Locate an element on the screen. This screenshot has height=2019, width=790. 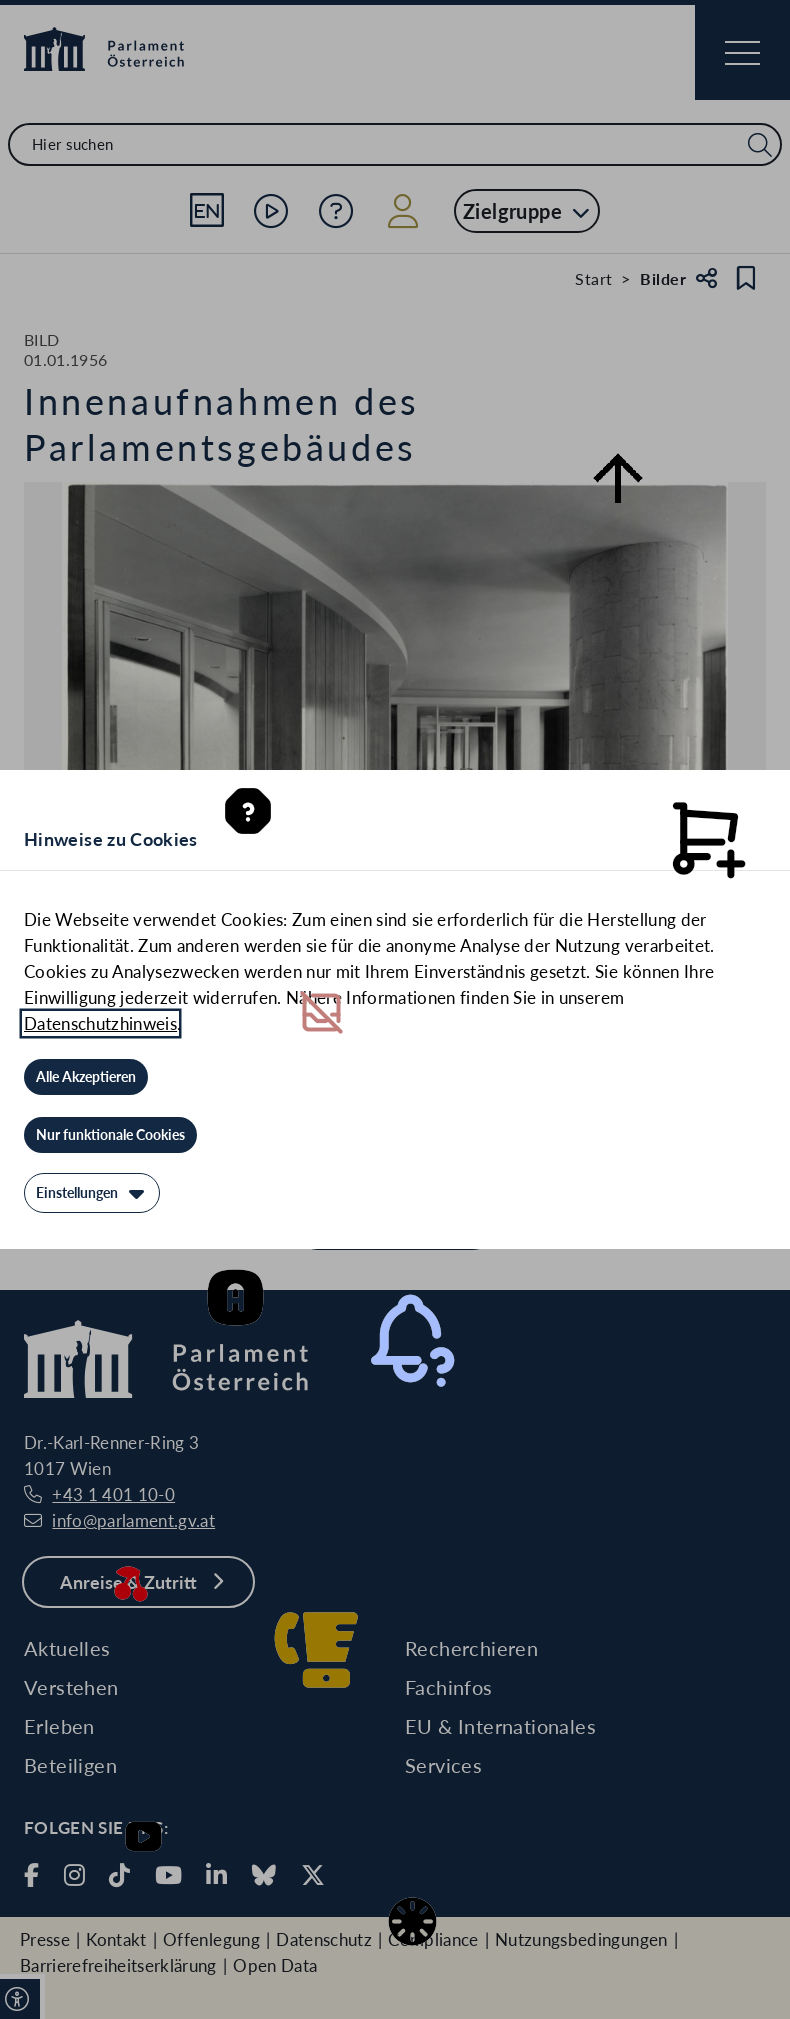
indicates fruit or food category is located at coordinates (131, 1583).